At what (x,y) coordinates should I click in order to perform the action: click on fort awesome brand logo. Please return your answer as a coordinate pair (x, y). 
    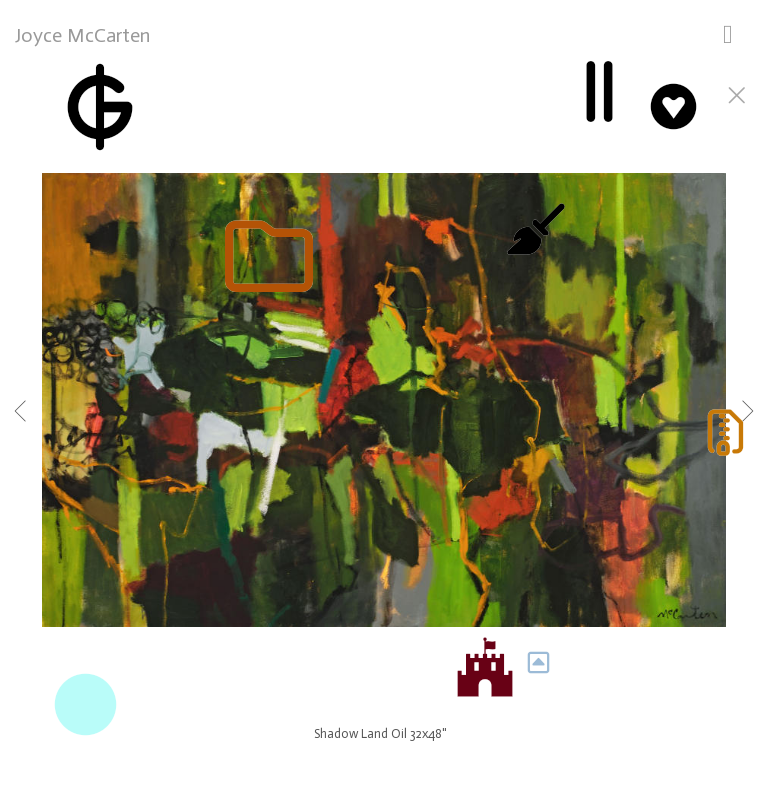
    Looking at the image, I should click on (485, 667).